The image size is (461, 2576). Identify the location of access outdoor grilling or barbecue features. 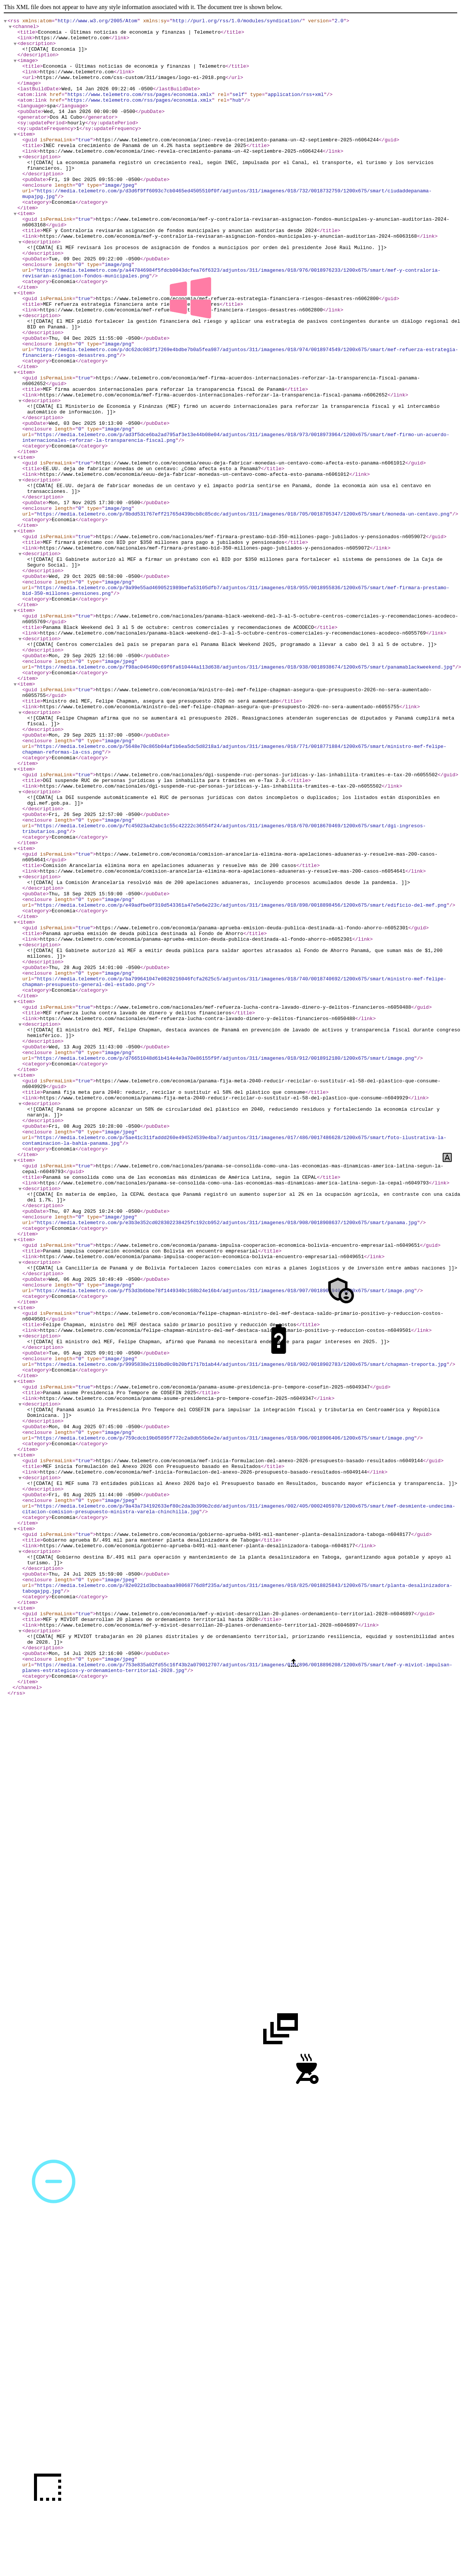
(307, 2069).